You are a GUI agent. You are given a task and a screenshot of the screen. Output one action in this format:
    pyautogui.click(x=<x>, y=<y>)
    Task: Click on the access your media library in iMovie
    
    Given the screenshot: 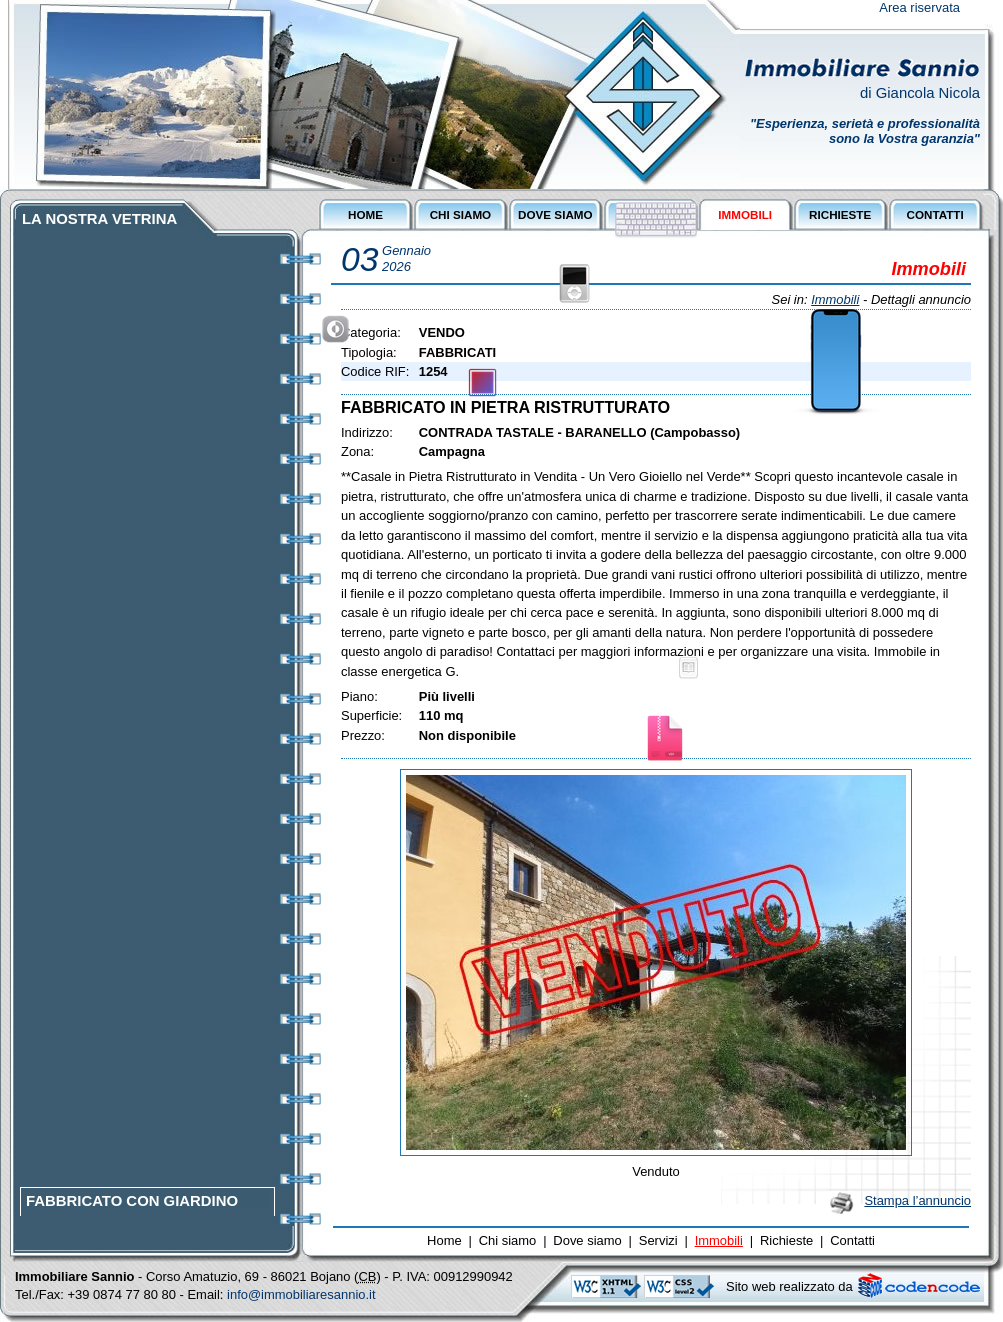 What is the action you would take?
    pyautogui.click(x=482, y=382)
    